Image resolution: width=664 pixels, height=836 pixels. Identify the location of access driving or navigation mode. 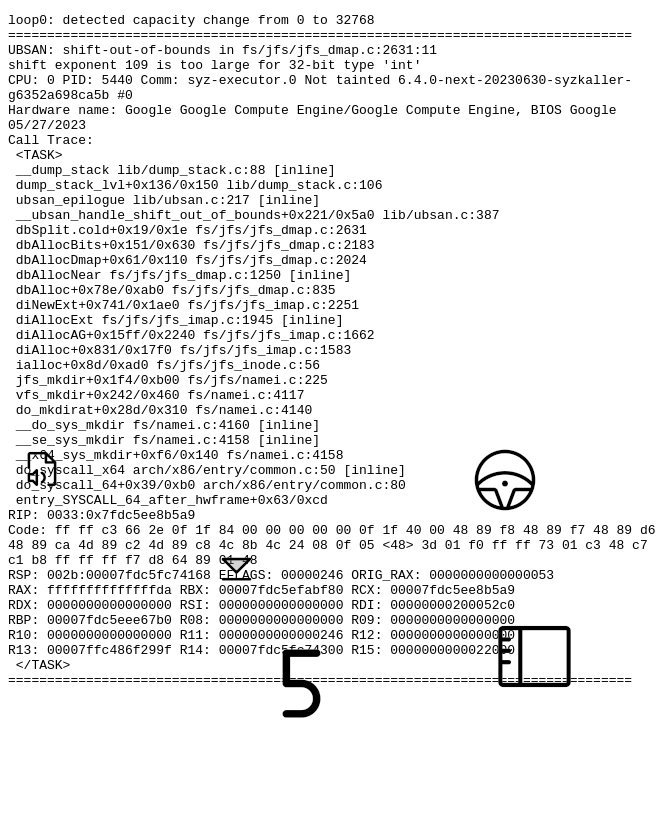
(505, 480).